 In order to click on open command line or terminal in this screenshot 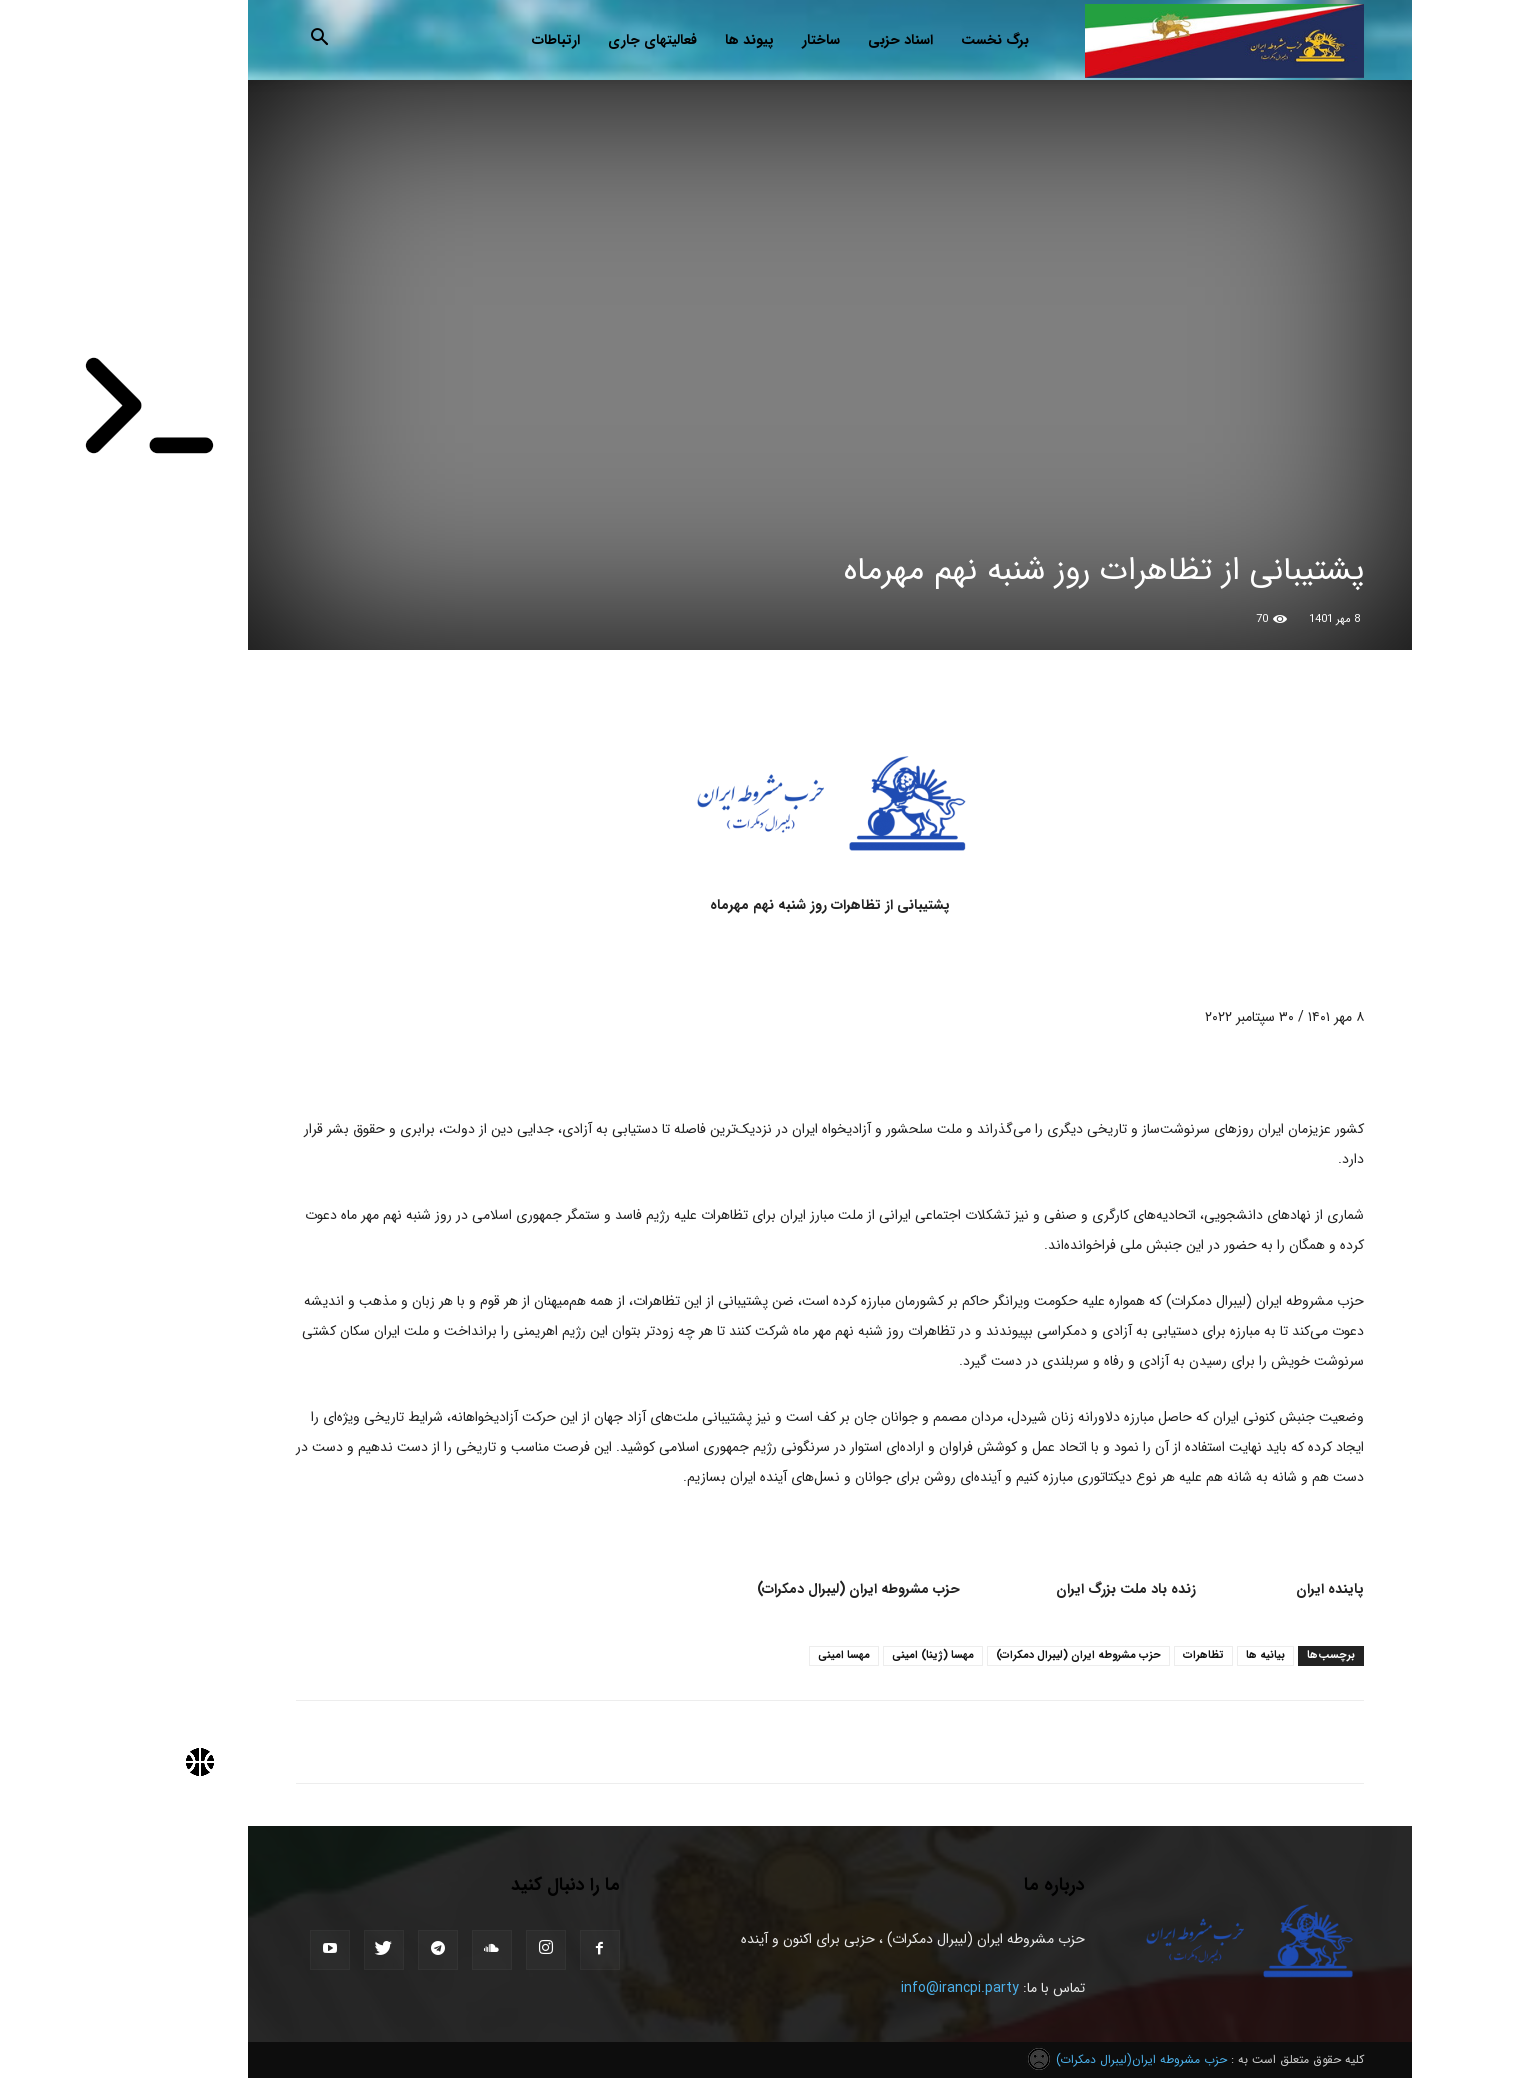, I will do `click(149, 405)`.